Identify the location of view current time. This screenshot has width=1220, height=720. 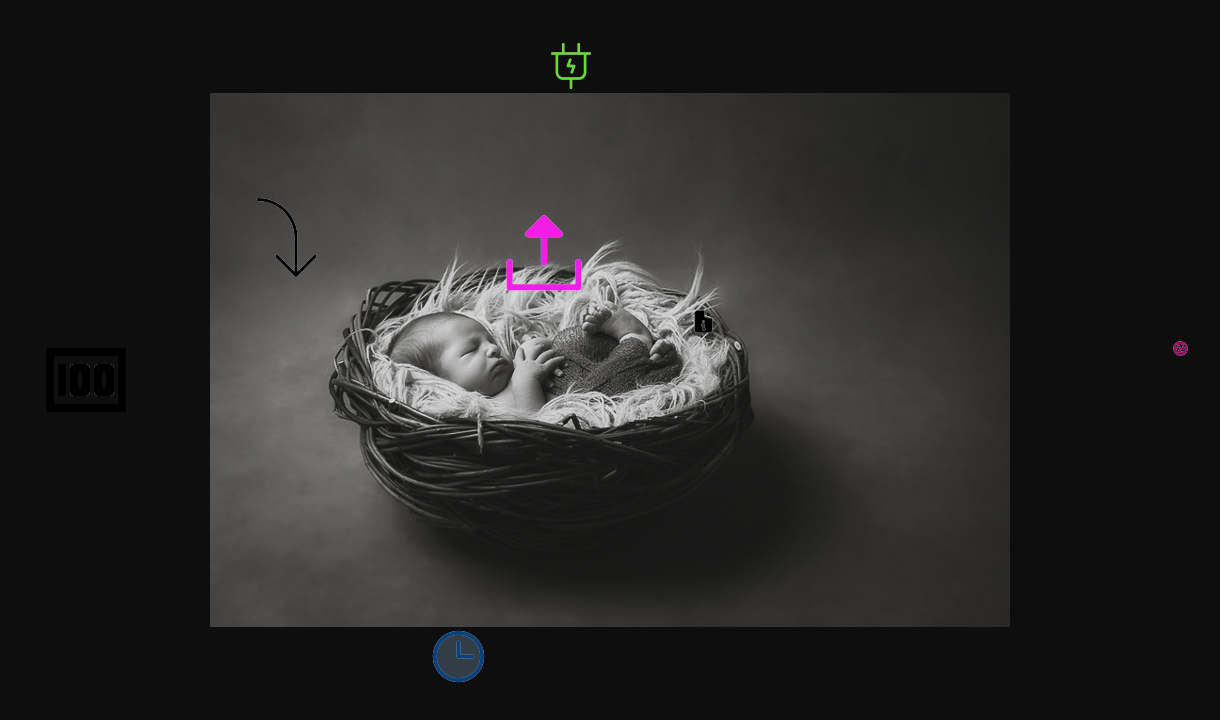
(458, 656).